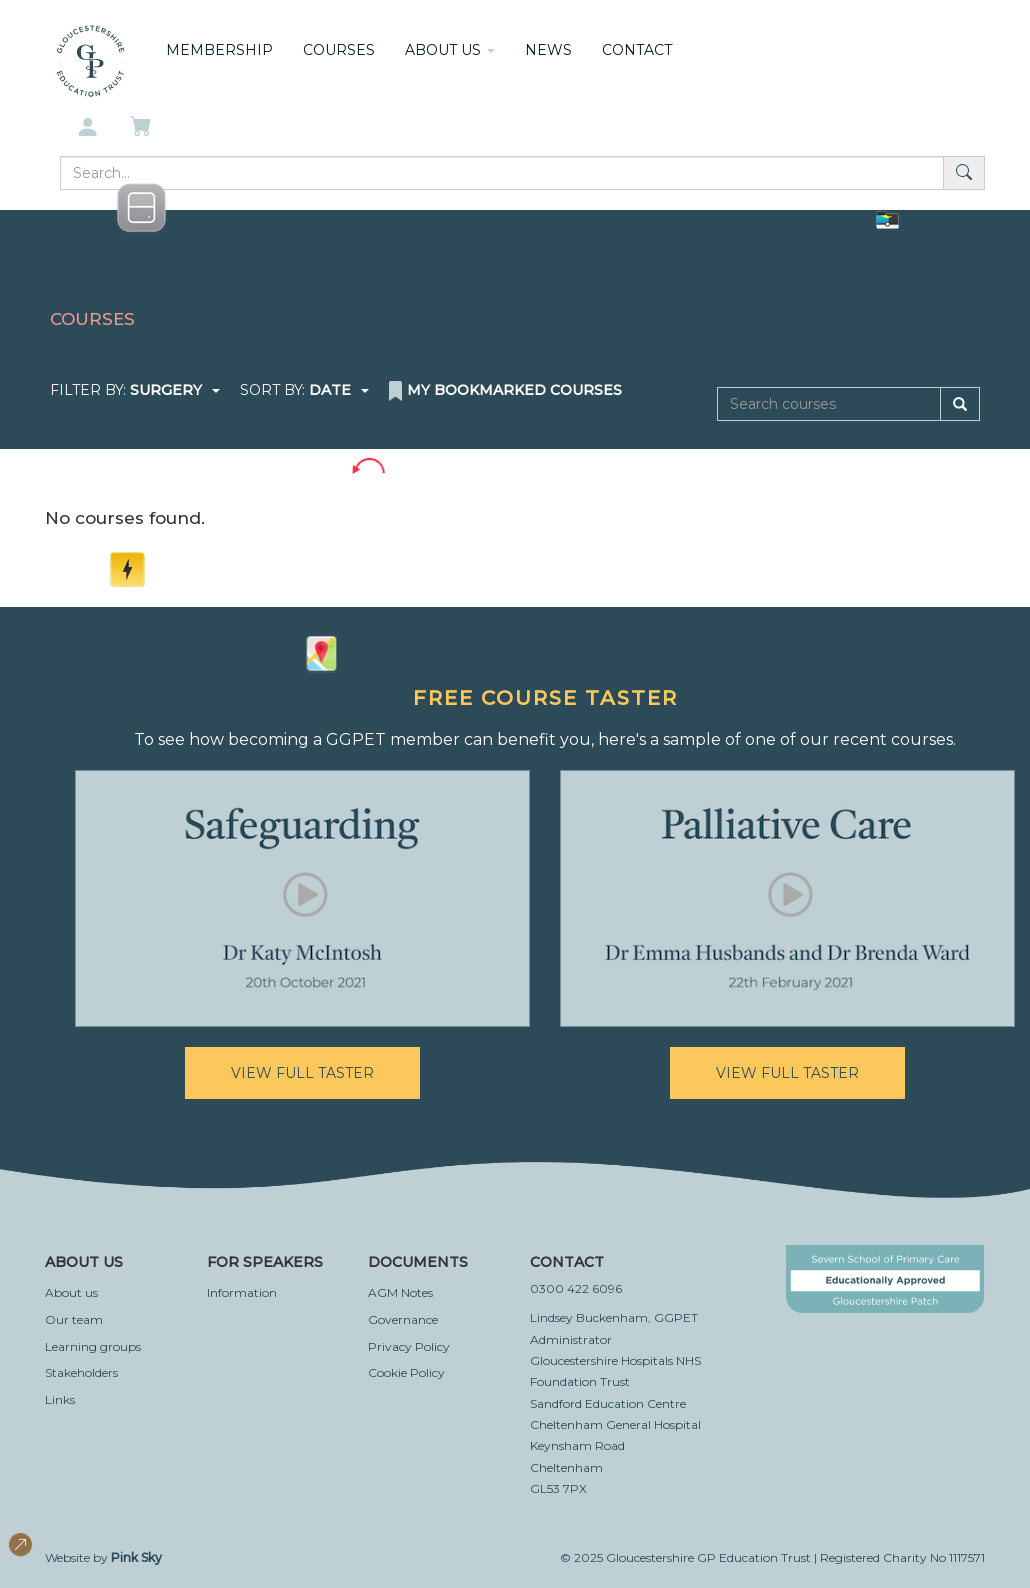 Image resolution: width=1030 pixels, height=1588 pixels. Describe the element at coordinates (369, 465) in the screenshot. I see `undo the last action` at that location.